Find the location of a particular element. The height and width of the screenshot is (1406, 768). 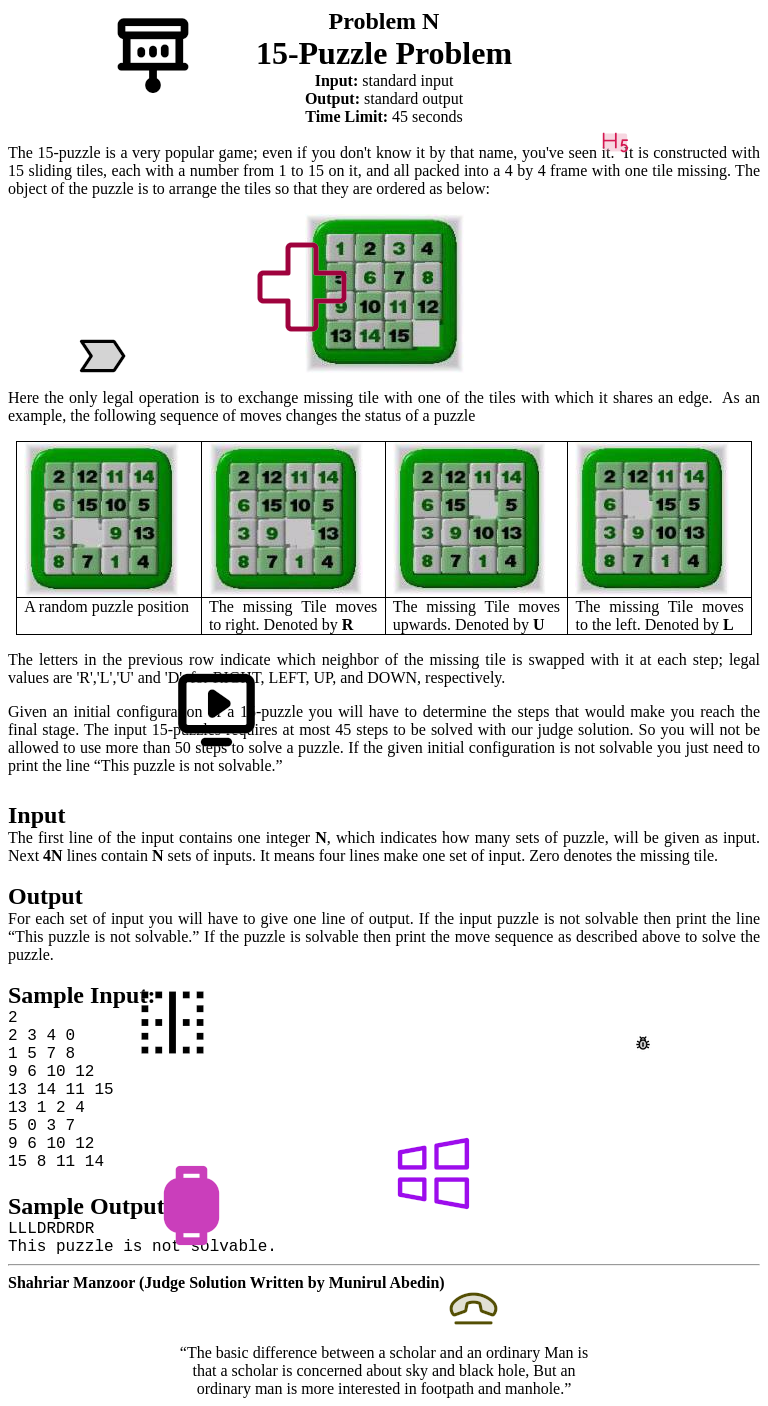

open windows start menu is located at coordinates (436, 1173).